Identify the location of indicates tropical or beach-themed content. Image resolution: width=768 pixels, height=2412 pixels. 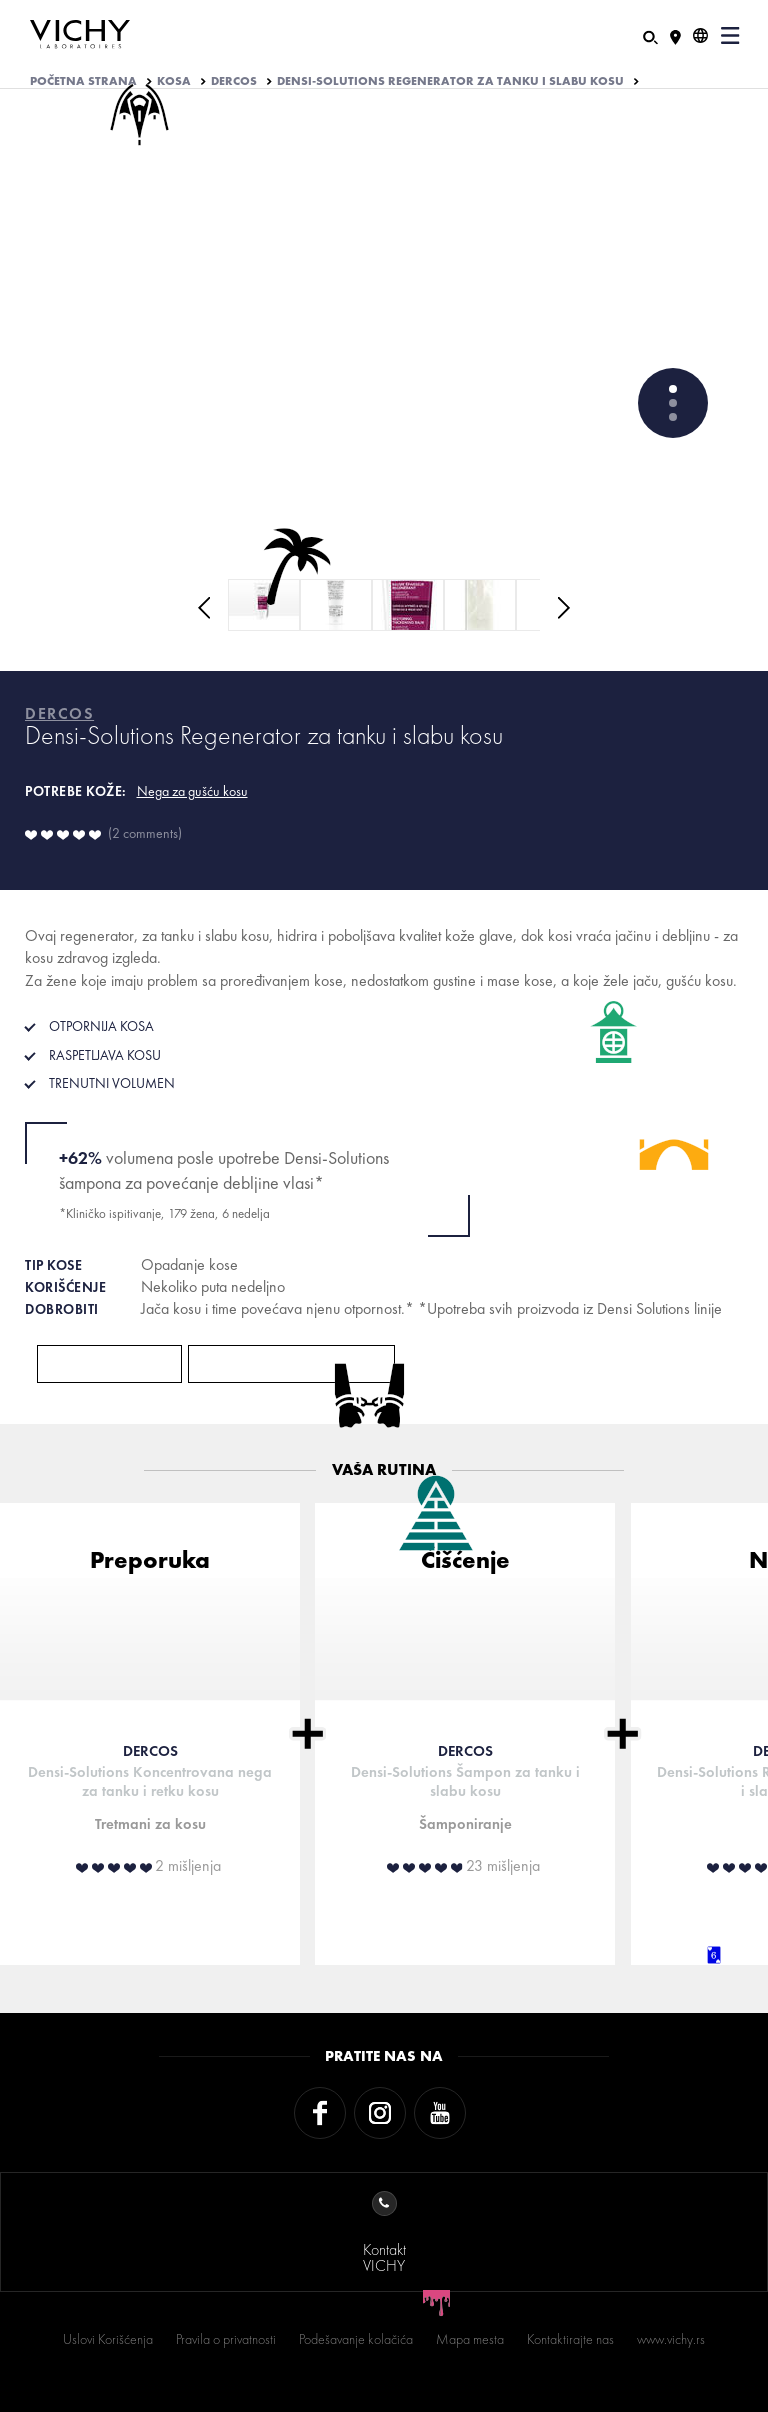
(296, 566).